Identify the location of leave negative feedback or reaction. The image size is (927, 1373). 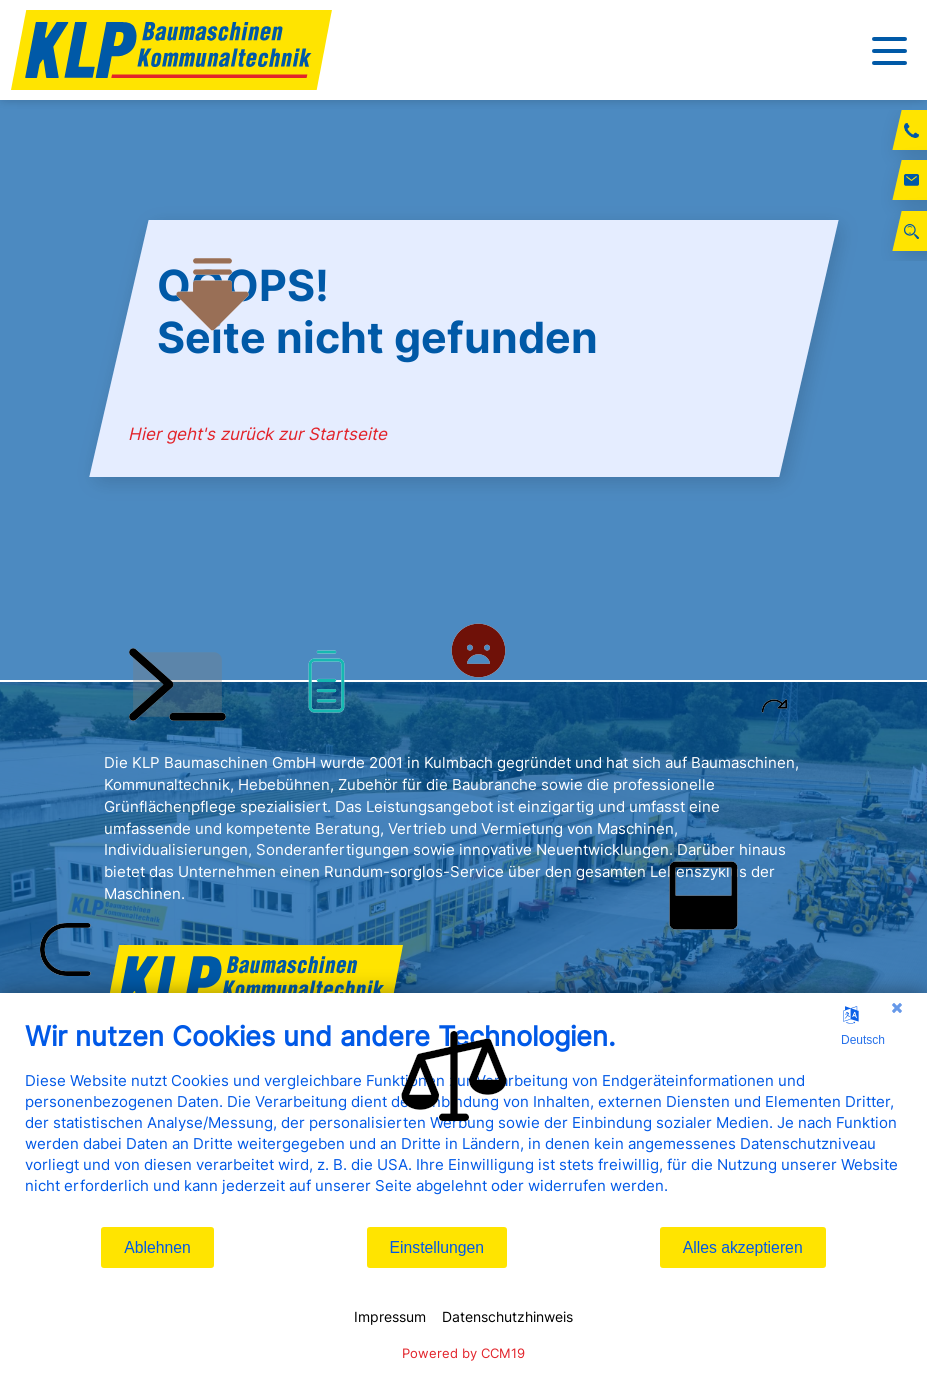
(478, 650).